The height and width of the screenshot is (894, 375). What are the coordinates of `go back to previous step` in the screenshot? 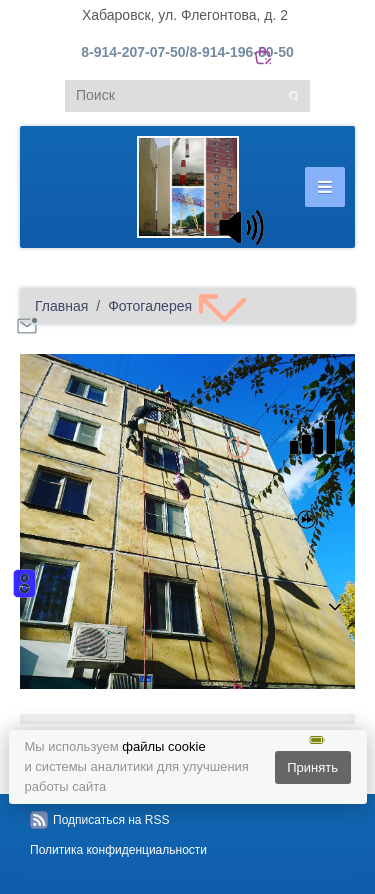 It's located at (222, 306).